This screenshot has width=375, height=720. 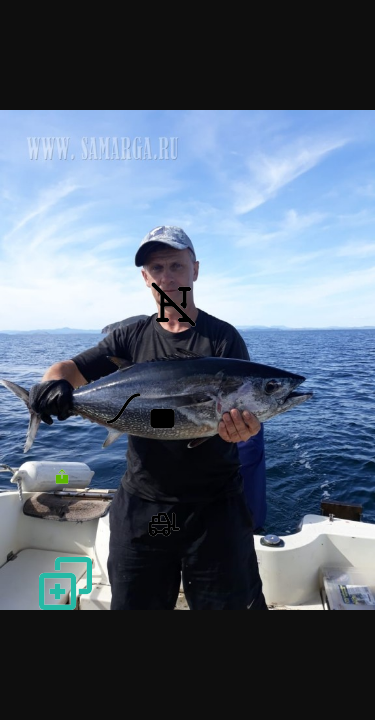 I want to click on access warehouse or inventory management, so click(x=163, y=524).